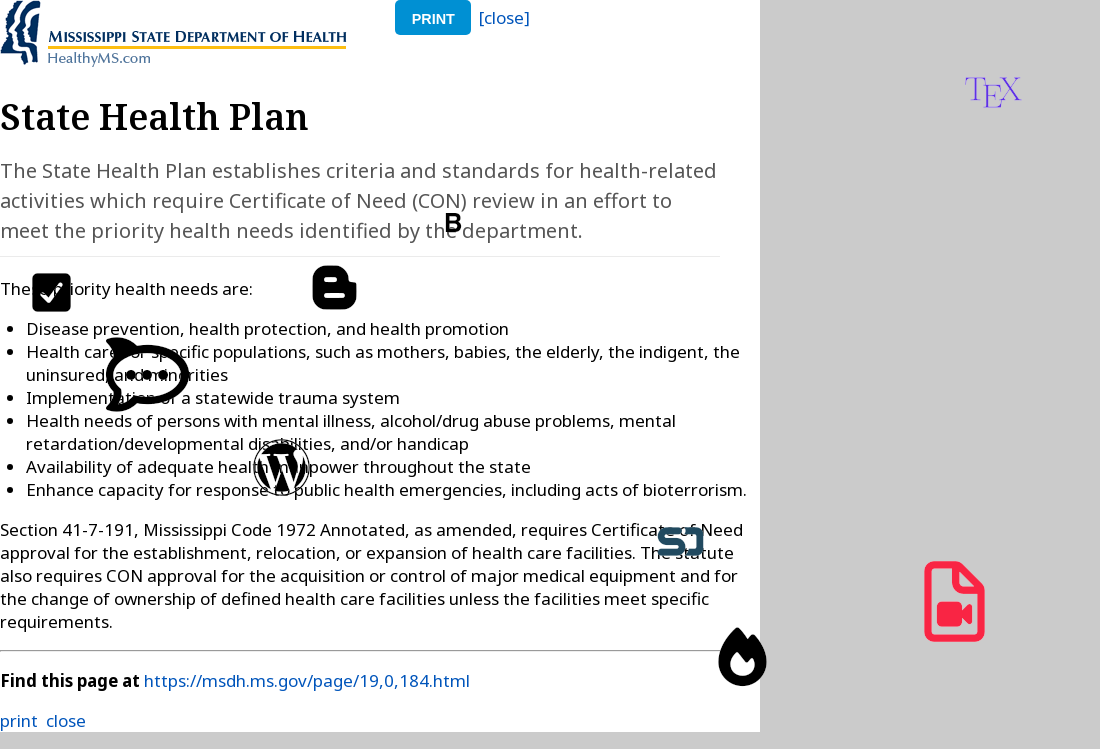 The height and width of the screenshot is (749, 1100). What do you see at coordinates (680, 541) in the screenshot?
I see `speaker deck logo` at bounding box center [680, 541].